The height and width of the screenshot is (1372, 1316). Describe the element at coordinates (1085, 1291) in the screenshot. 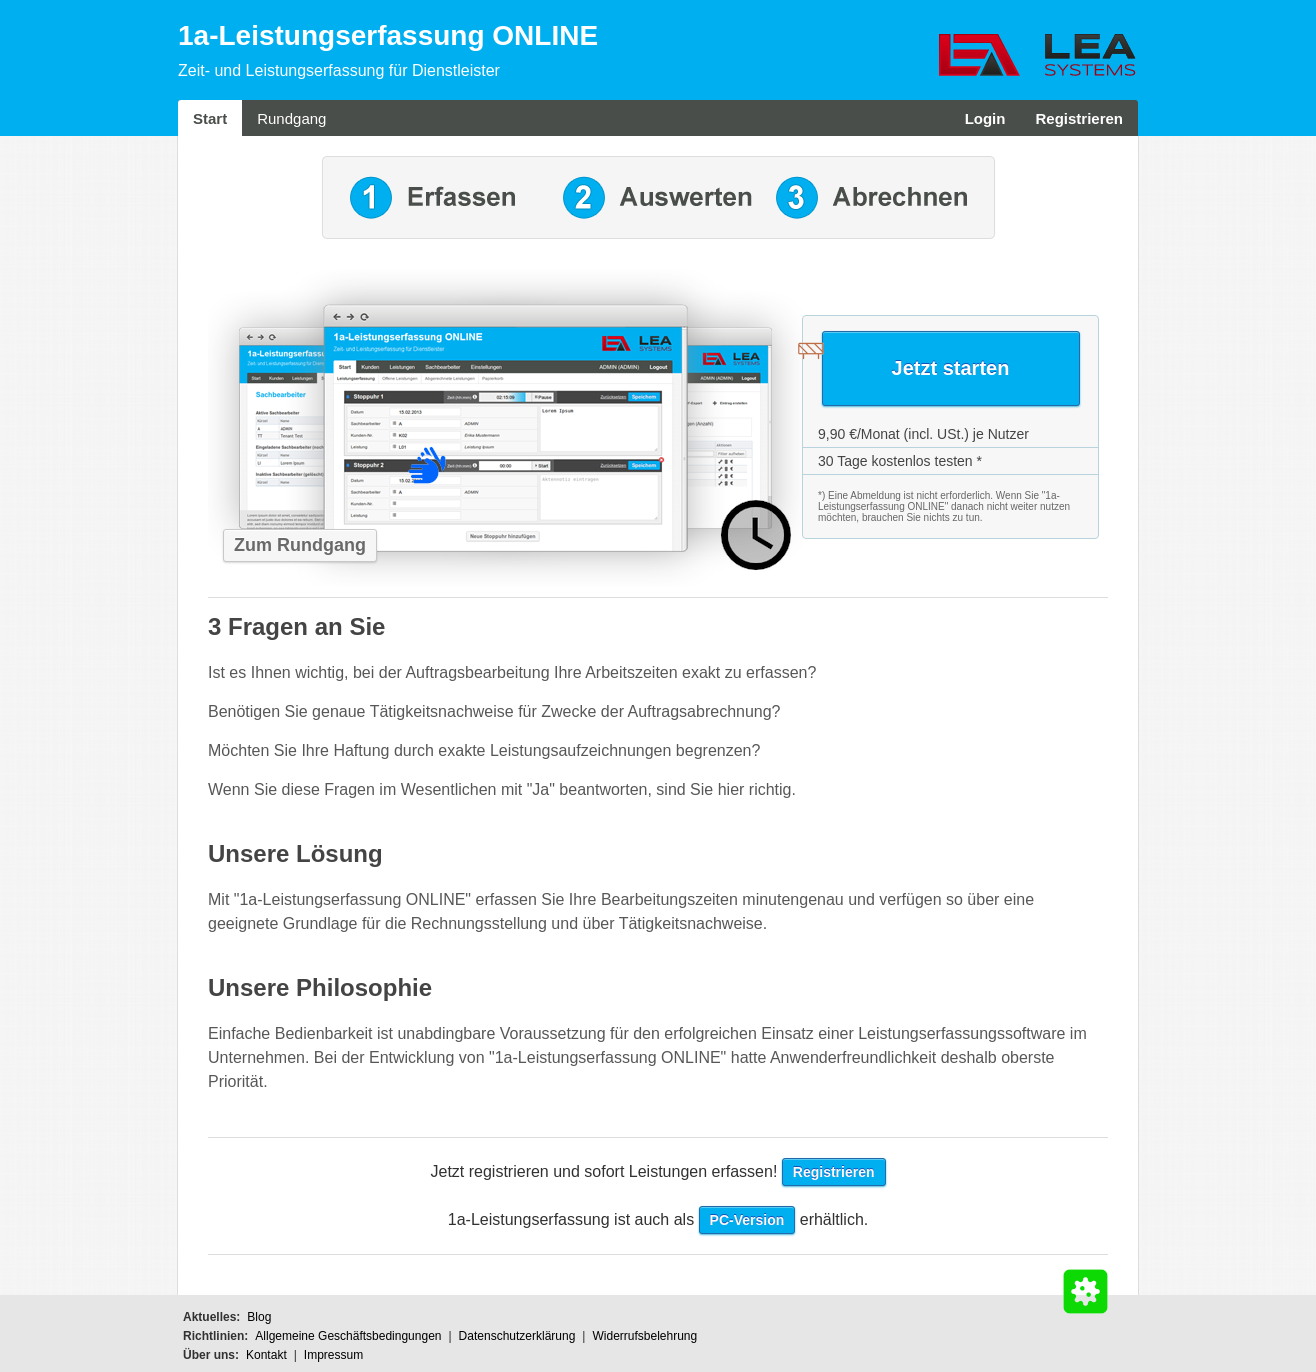

I see `indicates virus or malware detected` at that location.